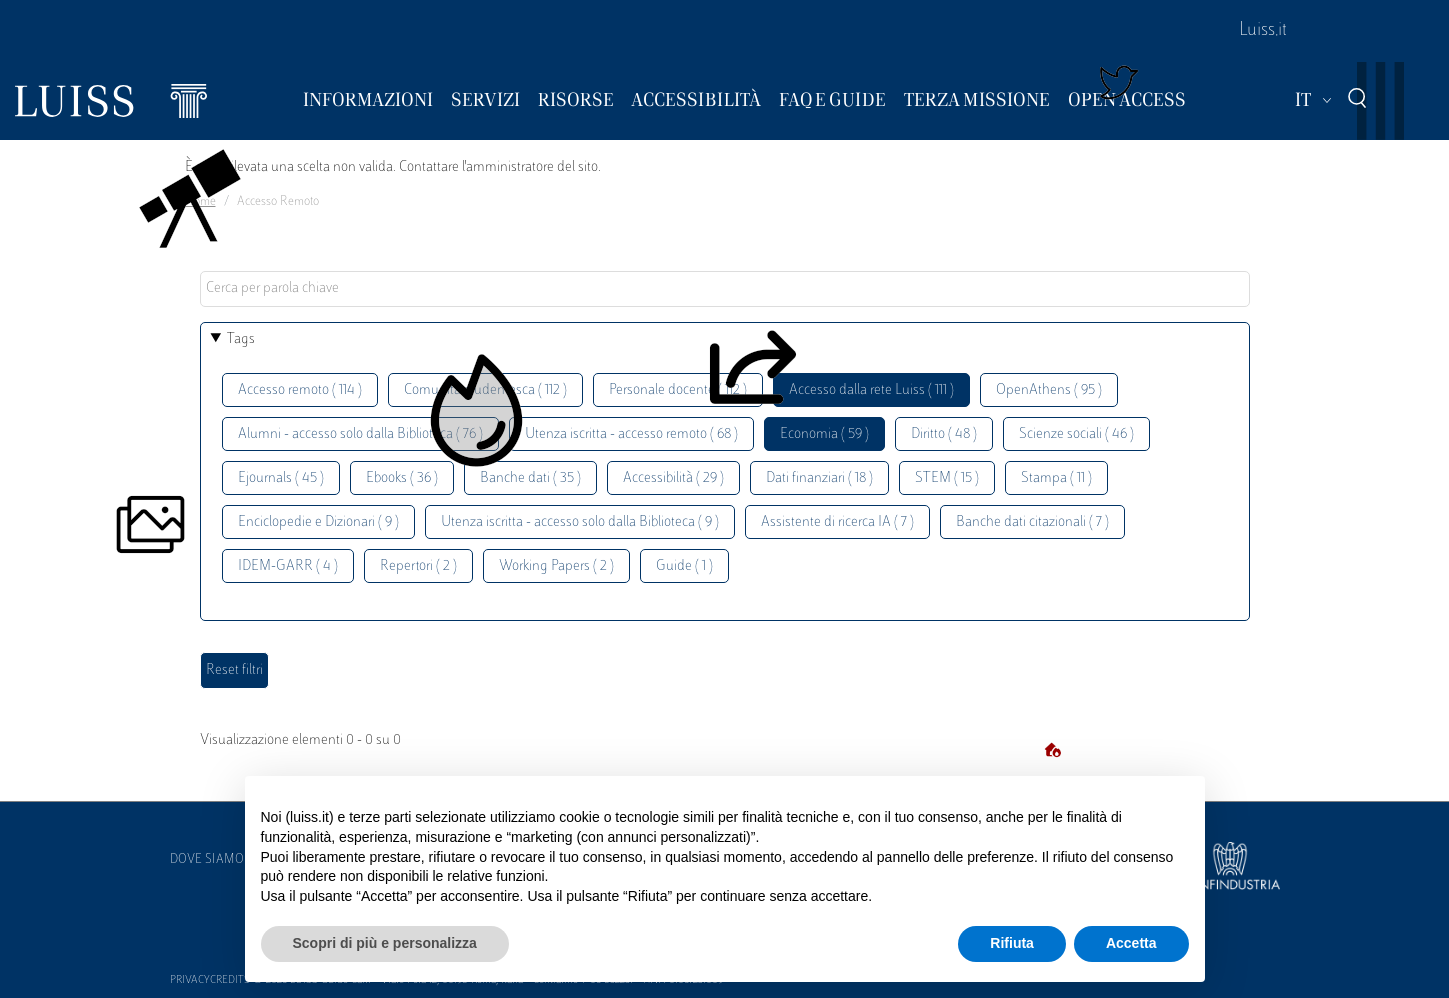 Image resolution: width=1449 pixels, height=998 pixels. What do you see at coordinates (753, 364) in the screenshot?
I see `share this content` at bounding box center [753, 364].